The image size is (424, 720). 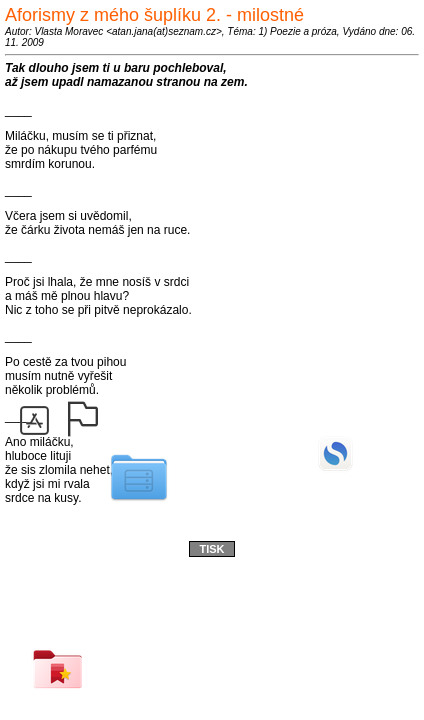 I want to click on open your bookmarked files folder, so click(x=57, y=670).